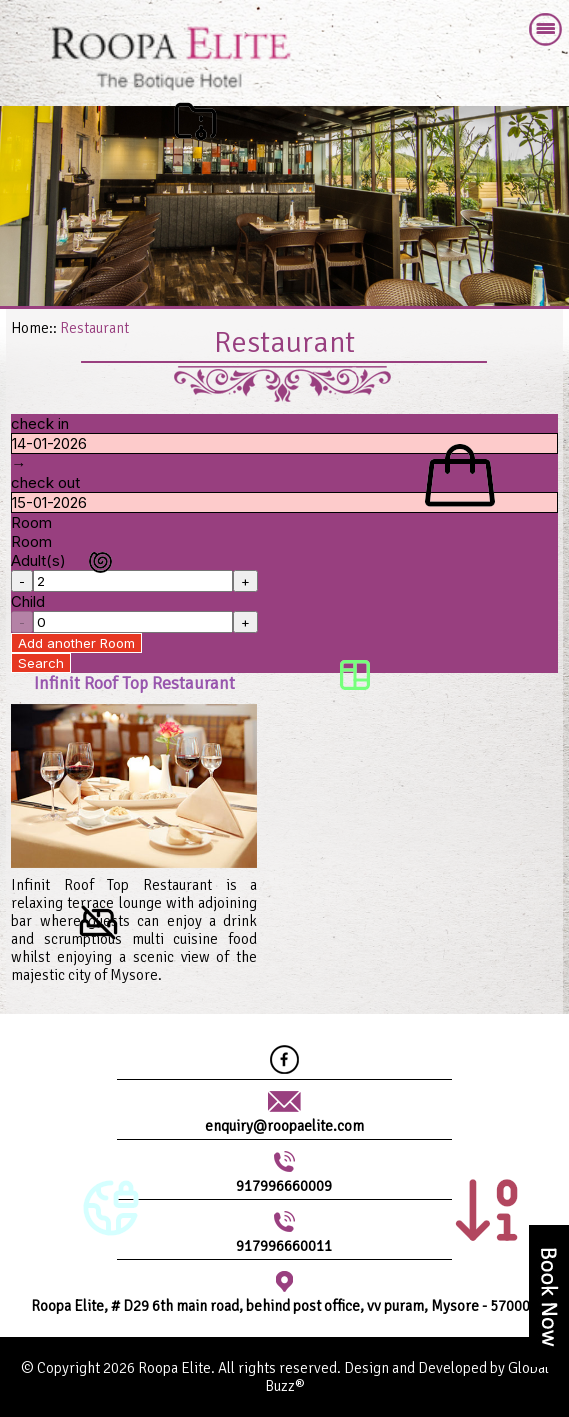 This screenshot has height=1417, width=569. I want to click on access terminal or command line interface, so click(100, 562).